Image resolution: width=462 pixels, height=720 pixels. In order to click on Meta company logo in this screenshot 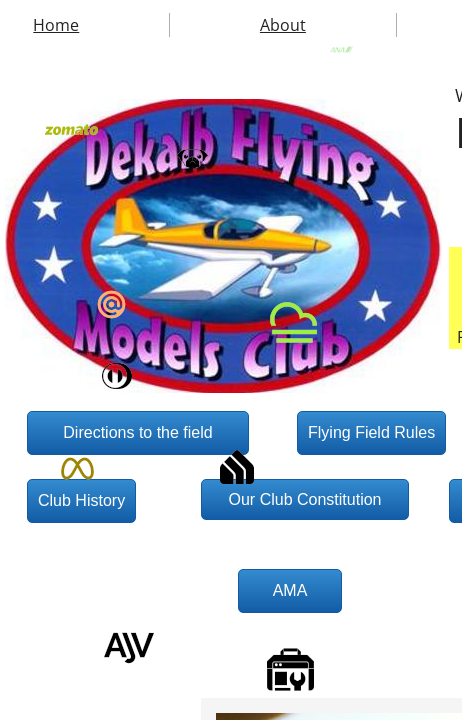, I will do `click(77, 468)`.